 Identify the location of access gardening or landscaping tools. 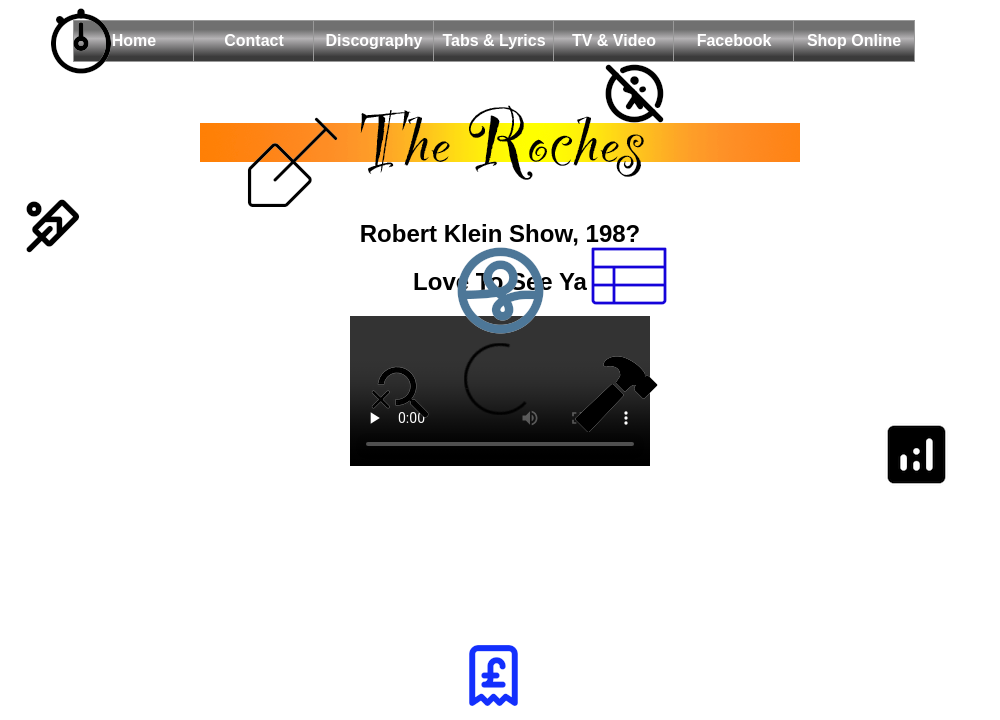
(291, 164).